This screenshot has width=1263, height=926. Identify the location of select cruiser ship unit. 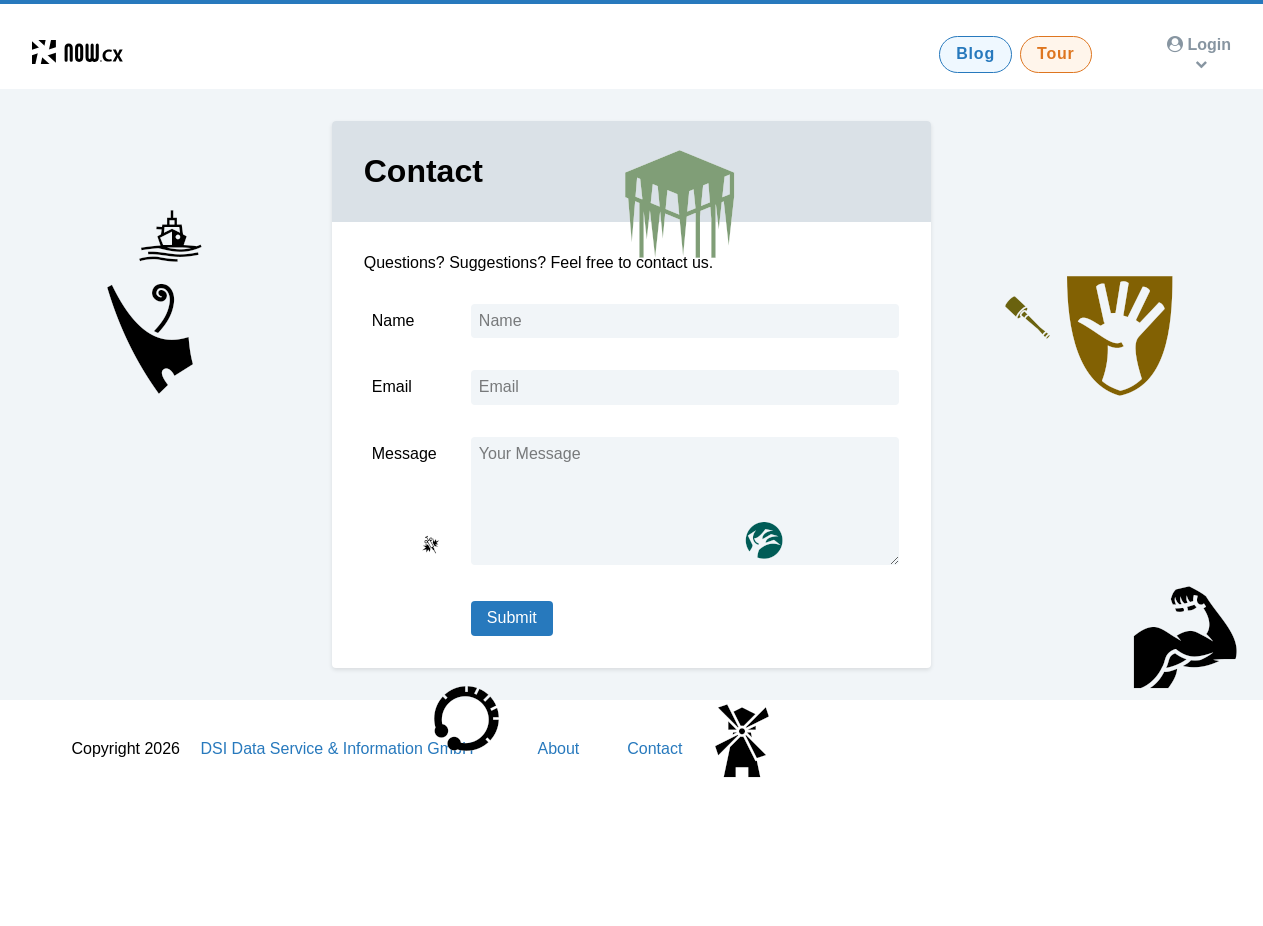
(172, 235).